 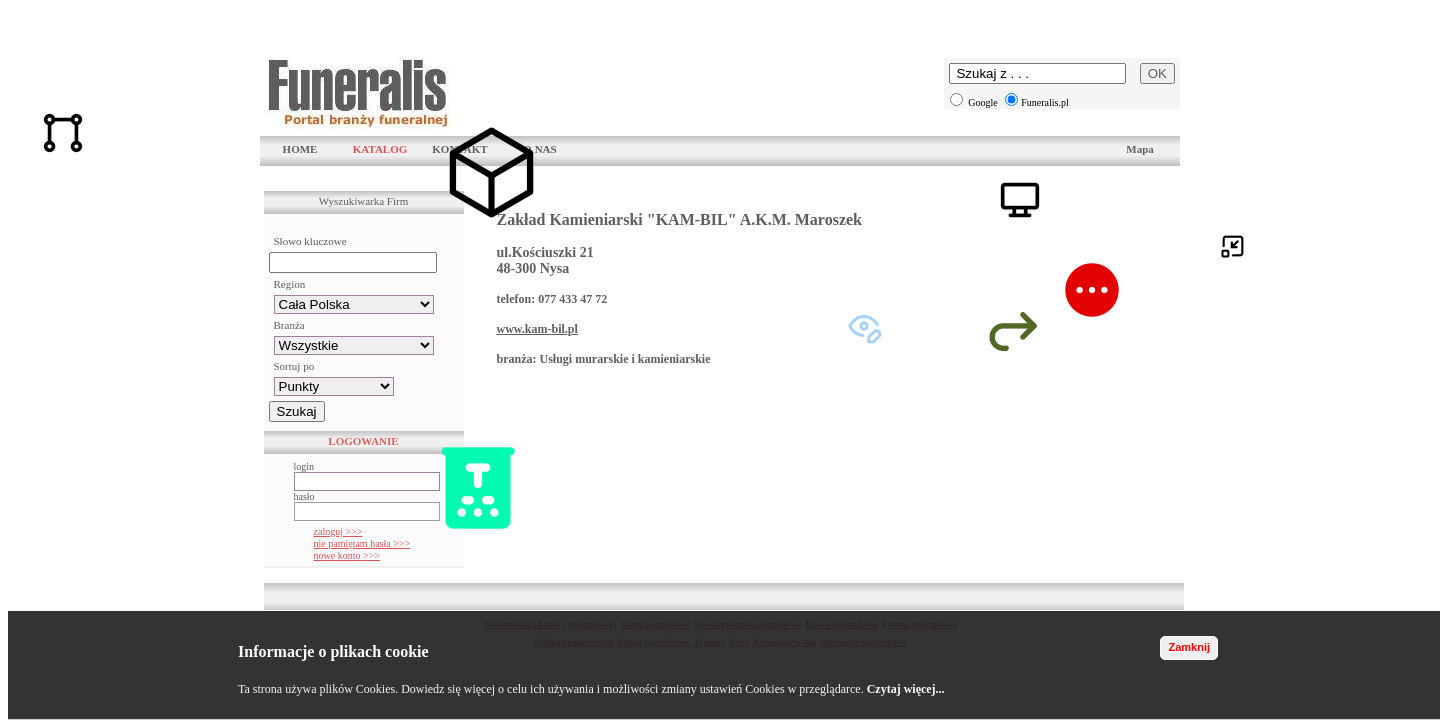 What do you see at coordinates (1092, 290) in the screenshot?
I see `access more options or actions` at bounding box center [1092, 290].